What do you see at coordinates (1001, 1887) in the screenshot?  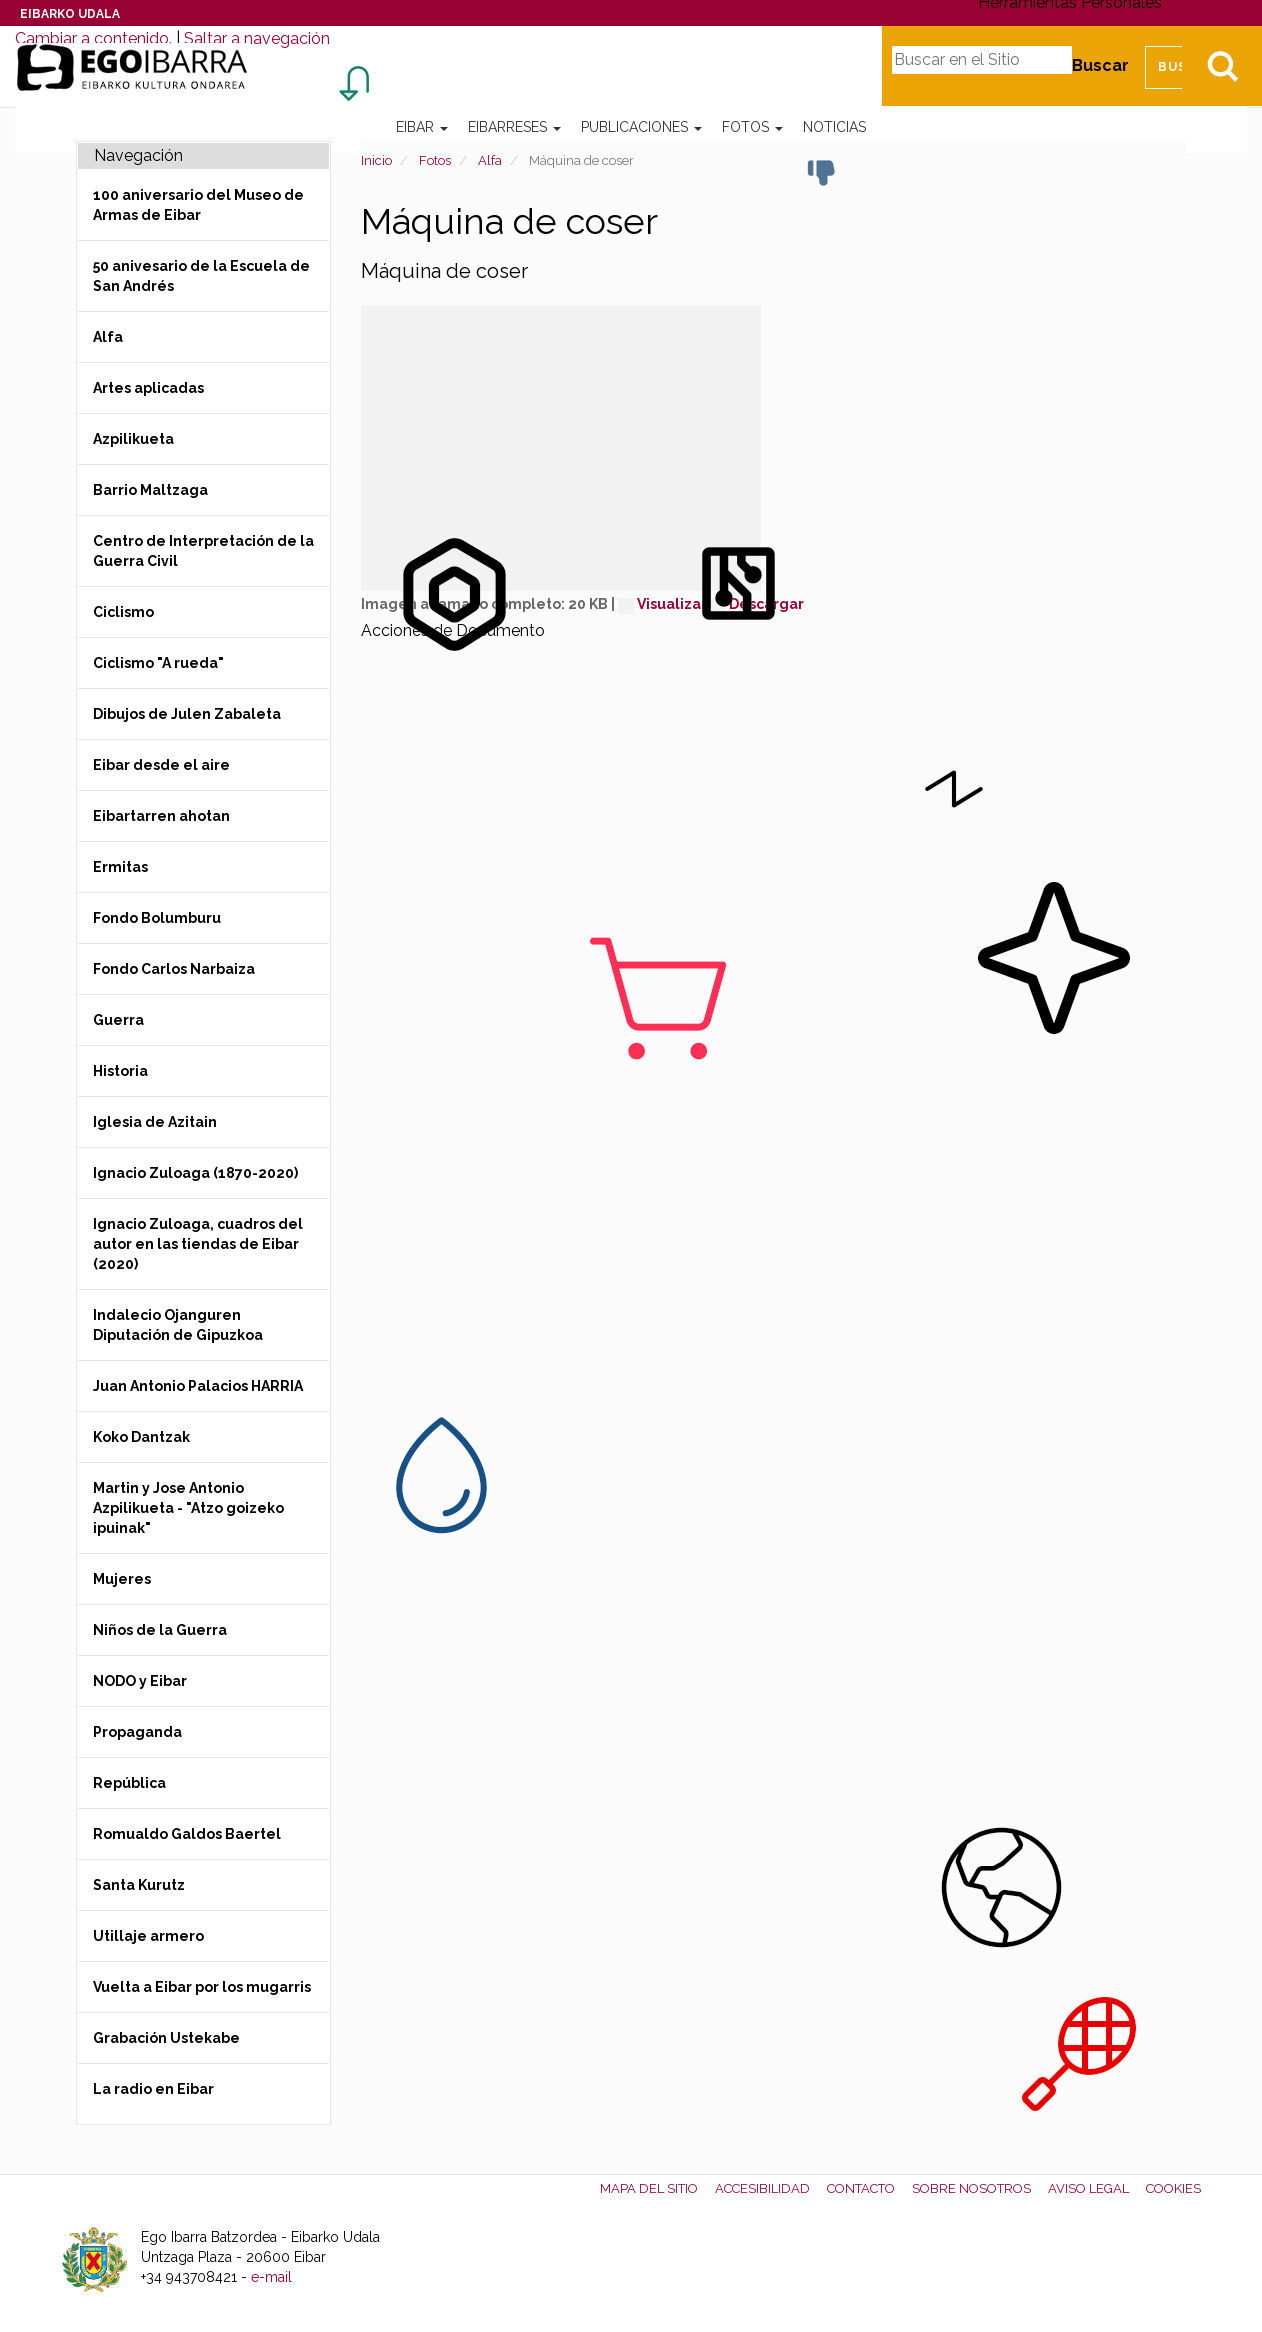 I see `switch to international or global settings` at bounding box center [1001, 1887].